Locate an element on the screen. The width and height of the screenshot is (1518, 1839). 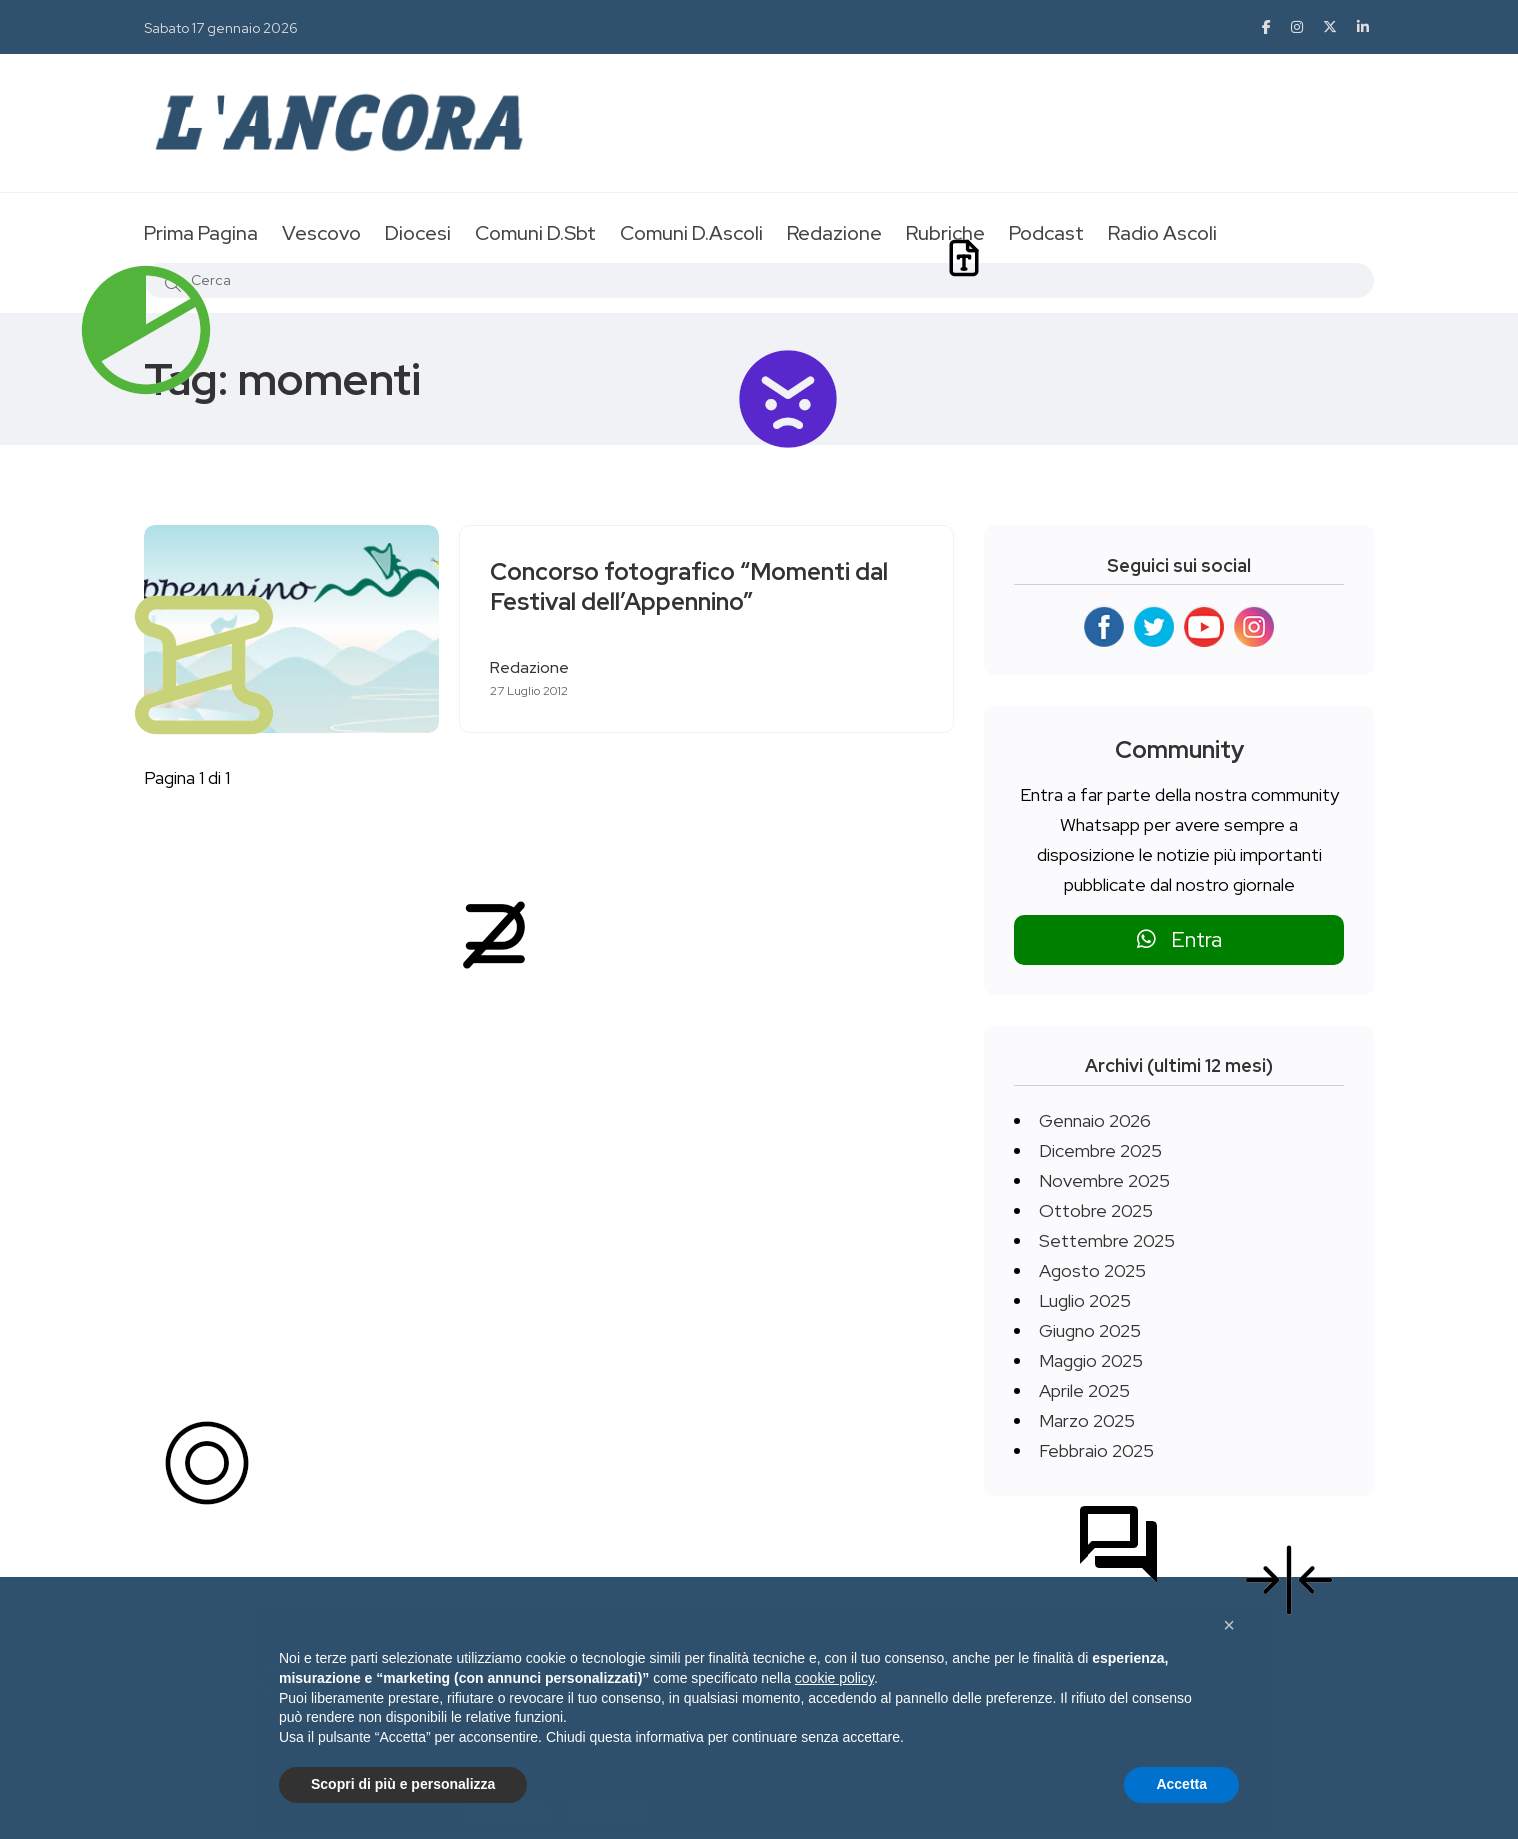
indicates "not a superset of" in mathematical notation is located at coordinates (494, 935).